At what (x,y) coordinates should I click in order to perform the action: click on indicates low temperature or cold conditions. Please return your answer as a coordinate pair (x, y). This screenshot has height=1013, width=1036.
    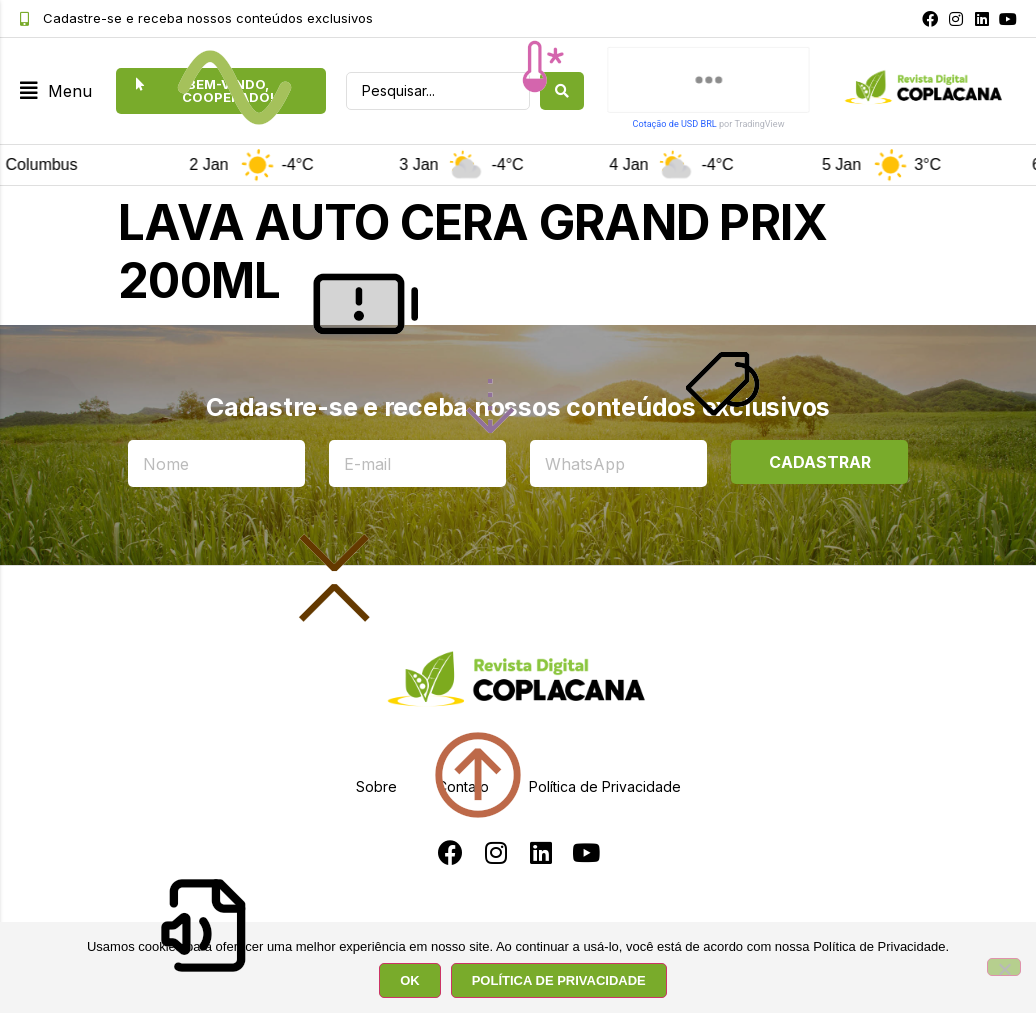
    Looking at the image, I should click on (536, 66).